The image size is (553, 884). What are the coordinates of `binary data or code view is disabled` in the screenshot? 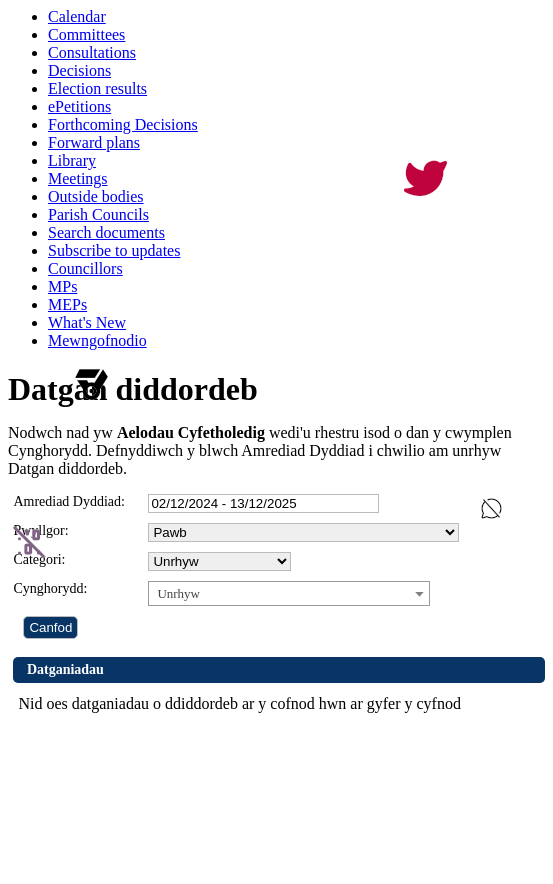 It's located at (29, 542).